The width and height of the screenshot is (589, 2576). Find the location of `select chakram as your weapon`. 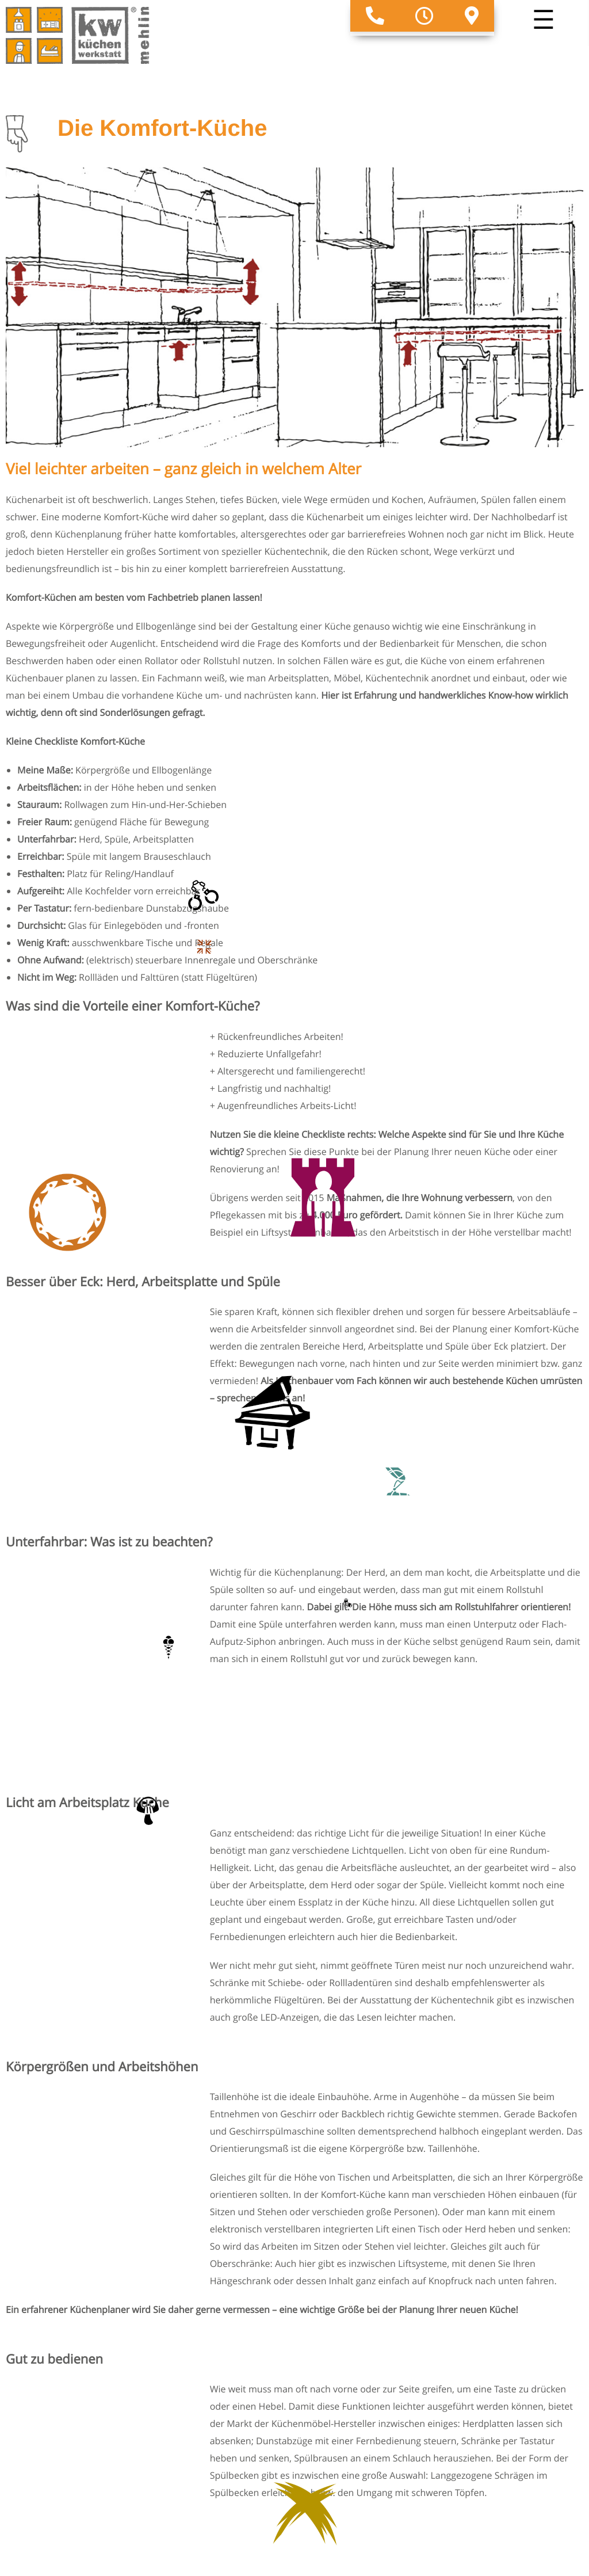

select chakram as your weapon is located at coordinates (67, 1212).